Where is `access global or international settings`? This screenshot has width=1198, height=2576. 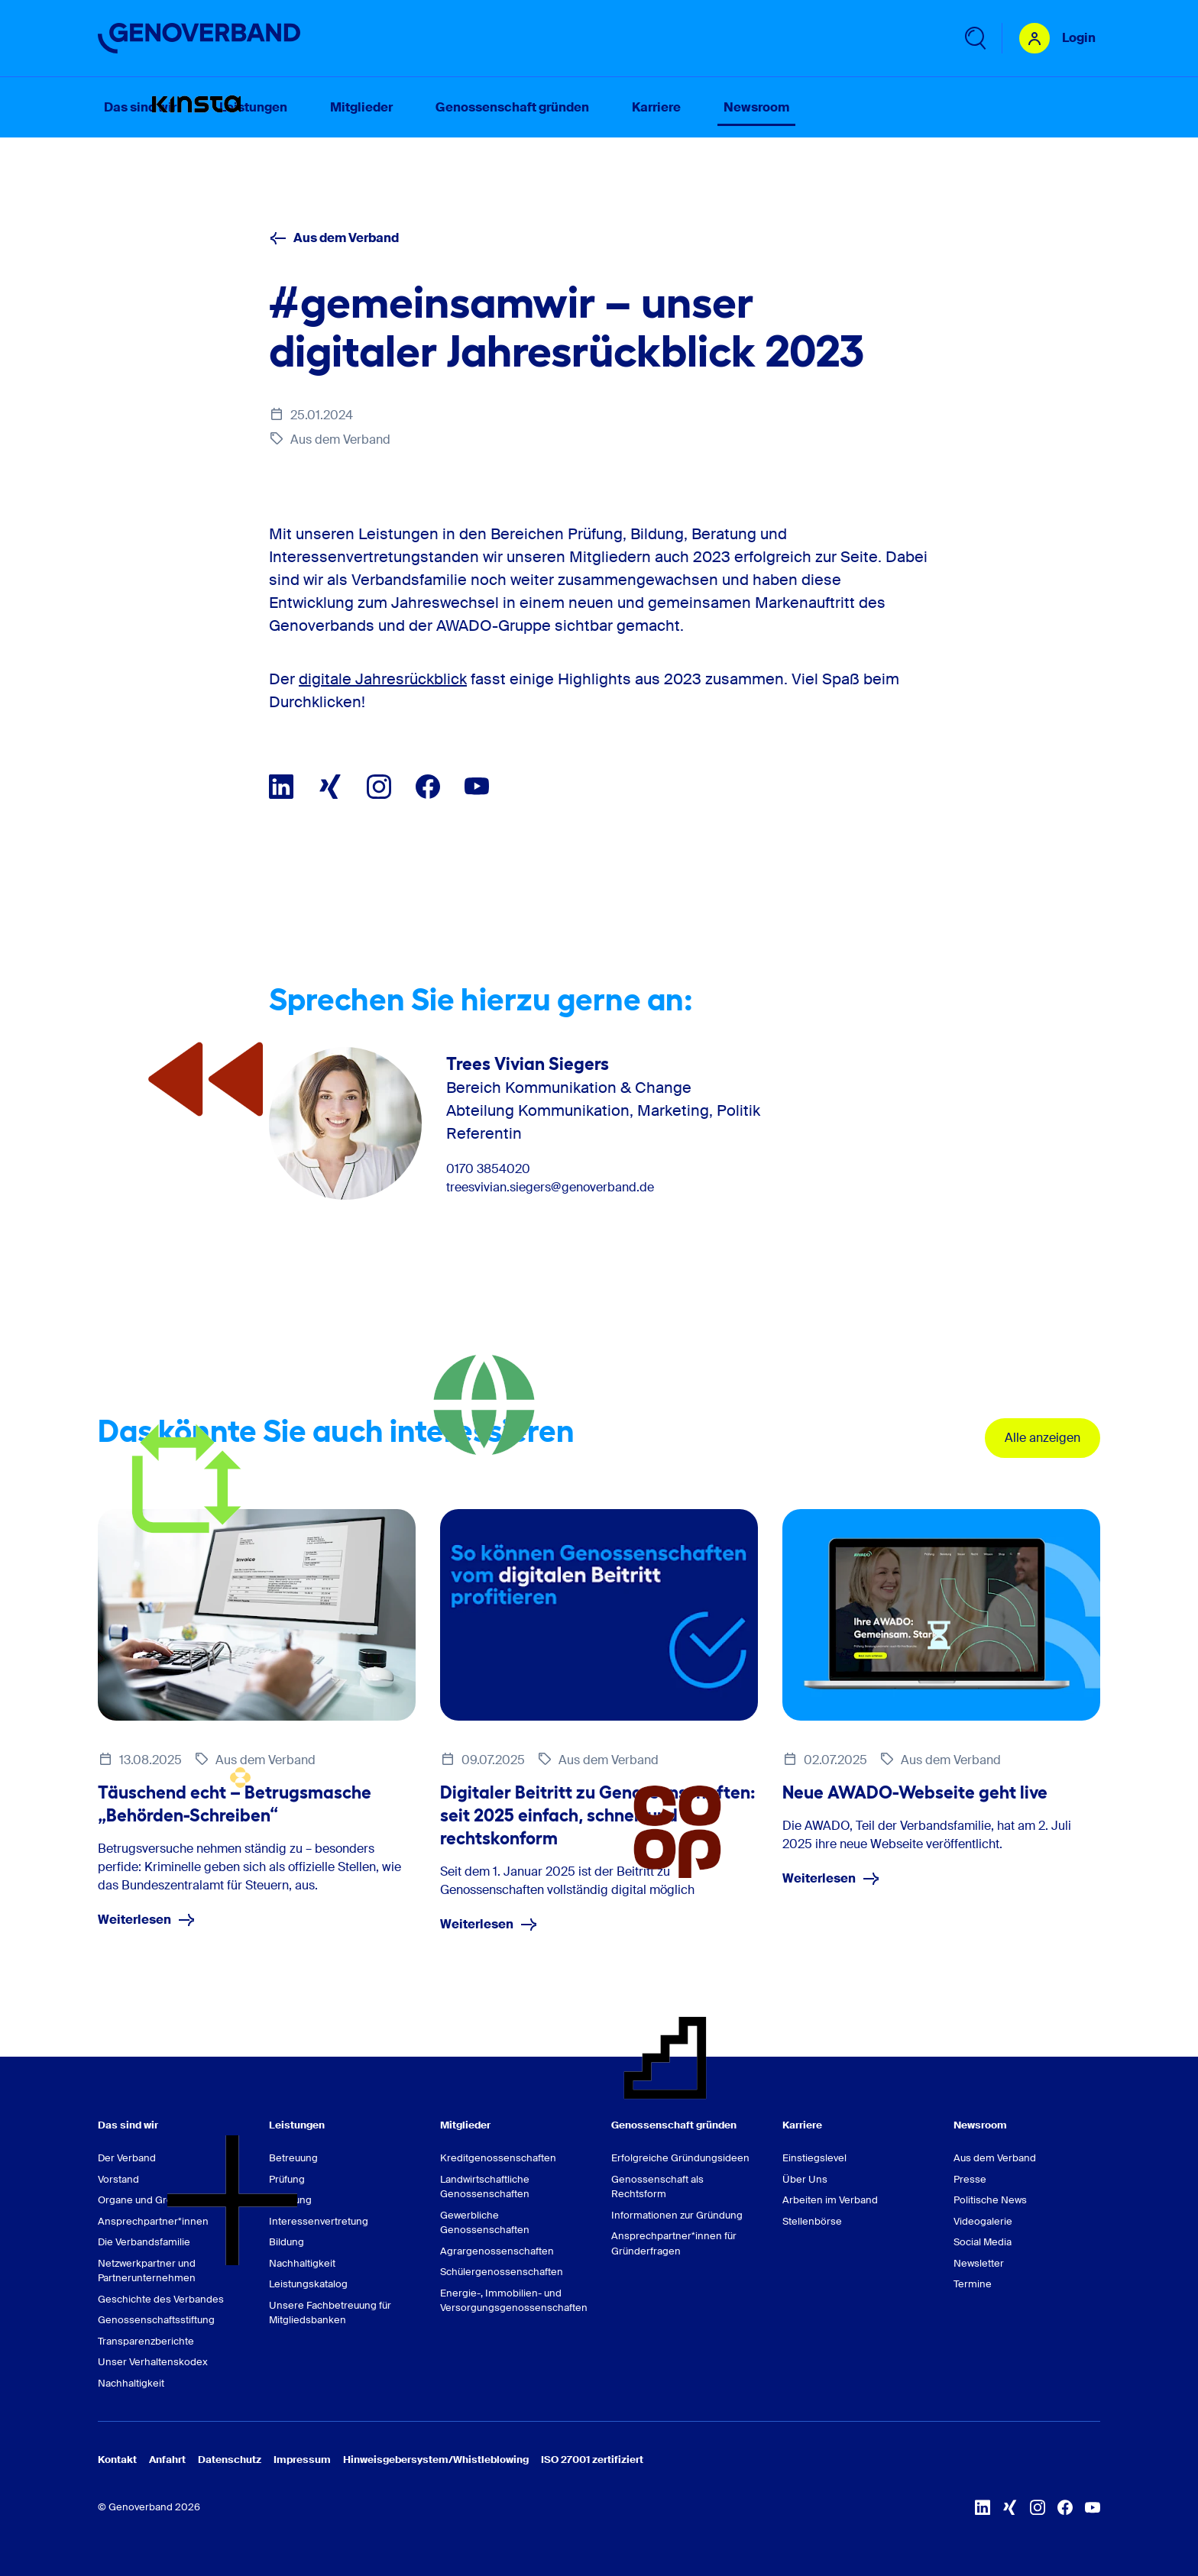
access global or international settings is located at coordinates (484, 1404).